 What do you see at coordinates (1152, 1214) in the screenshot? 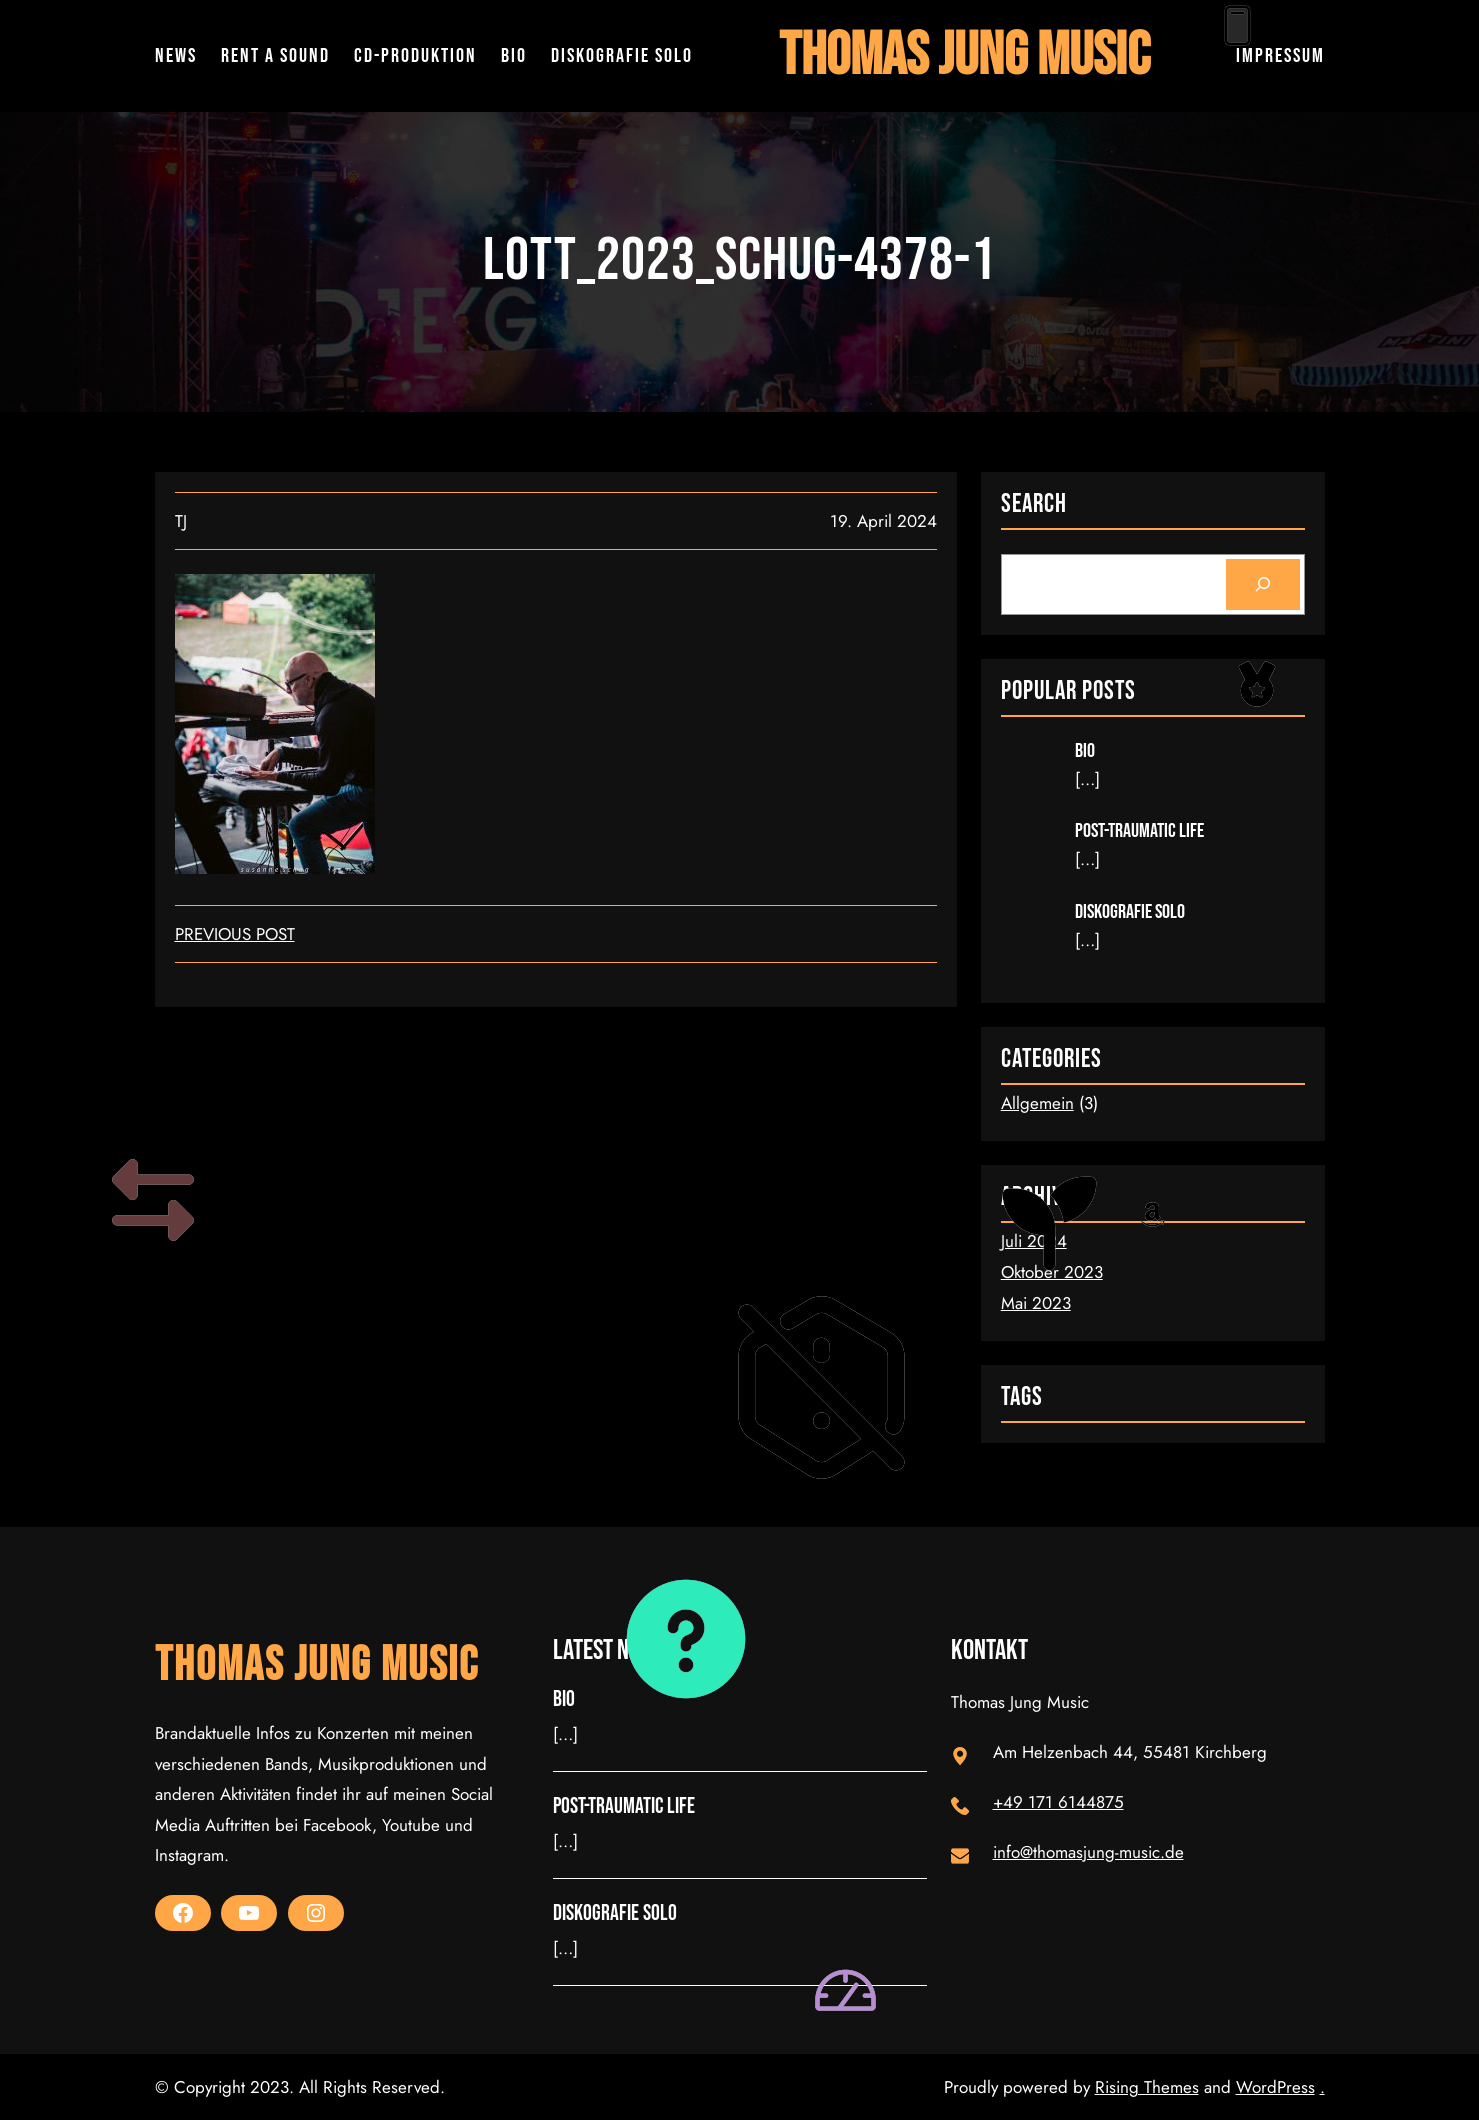
I see `open the Amazon app or website` at bounding box center [1152, 1214].